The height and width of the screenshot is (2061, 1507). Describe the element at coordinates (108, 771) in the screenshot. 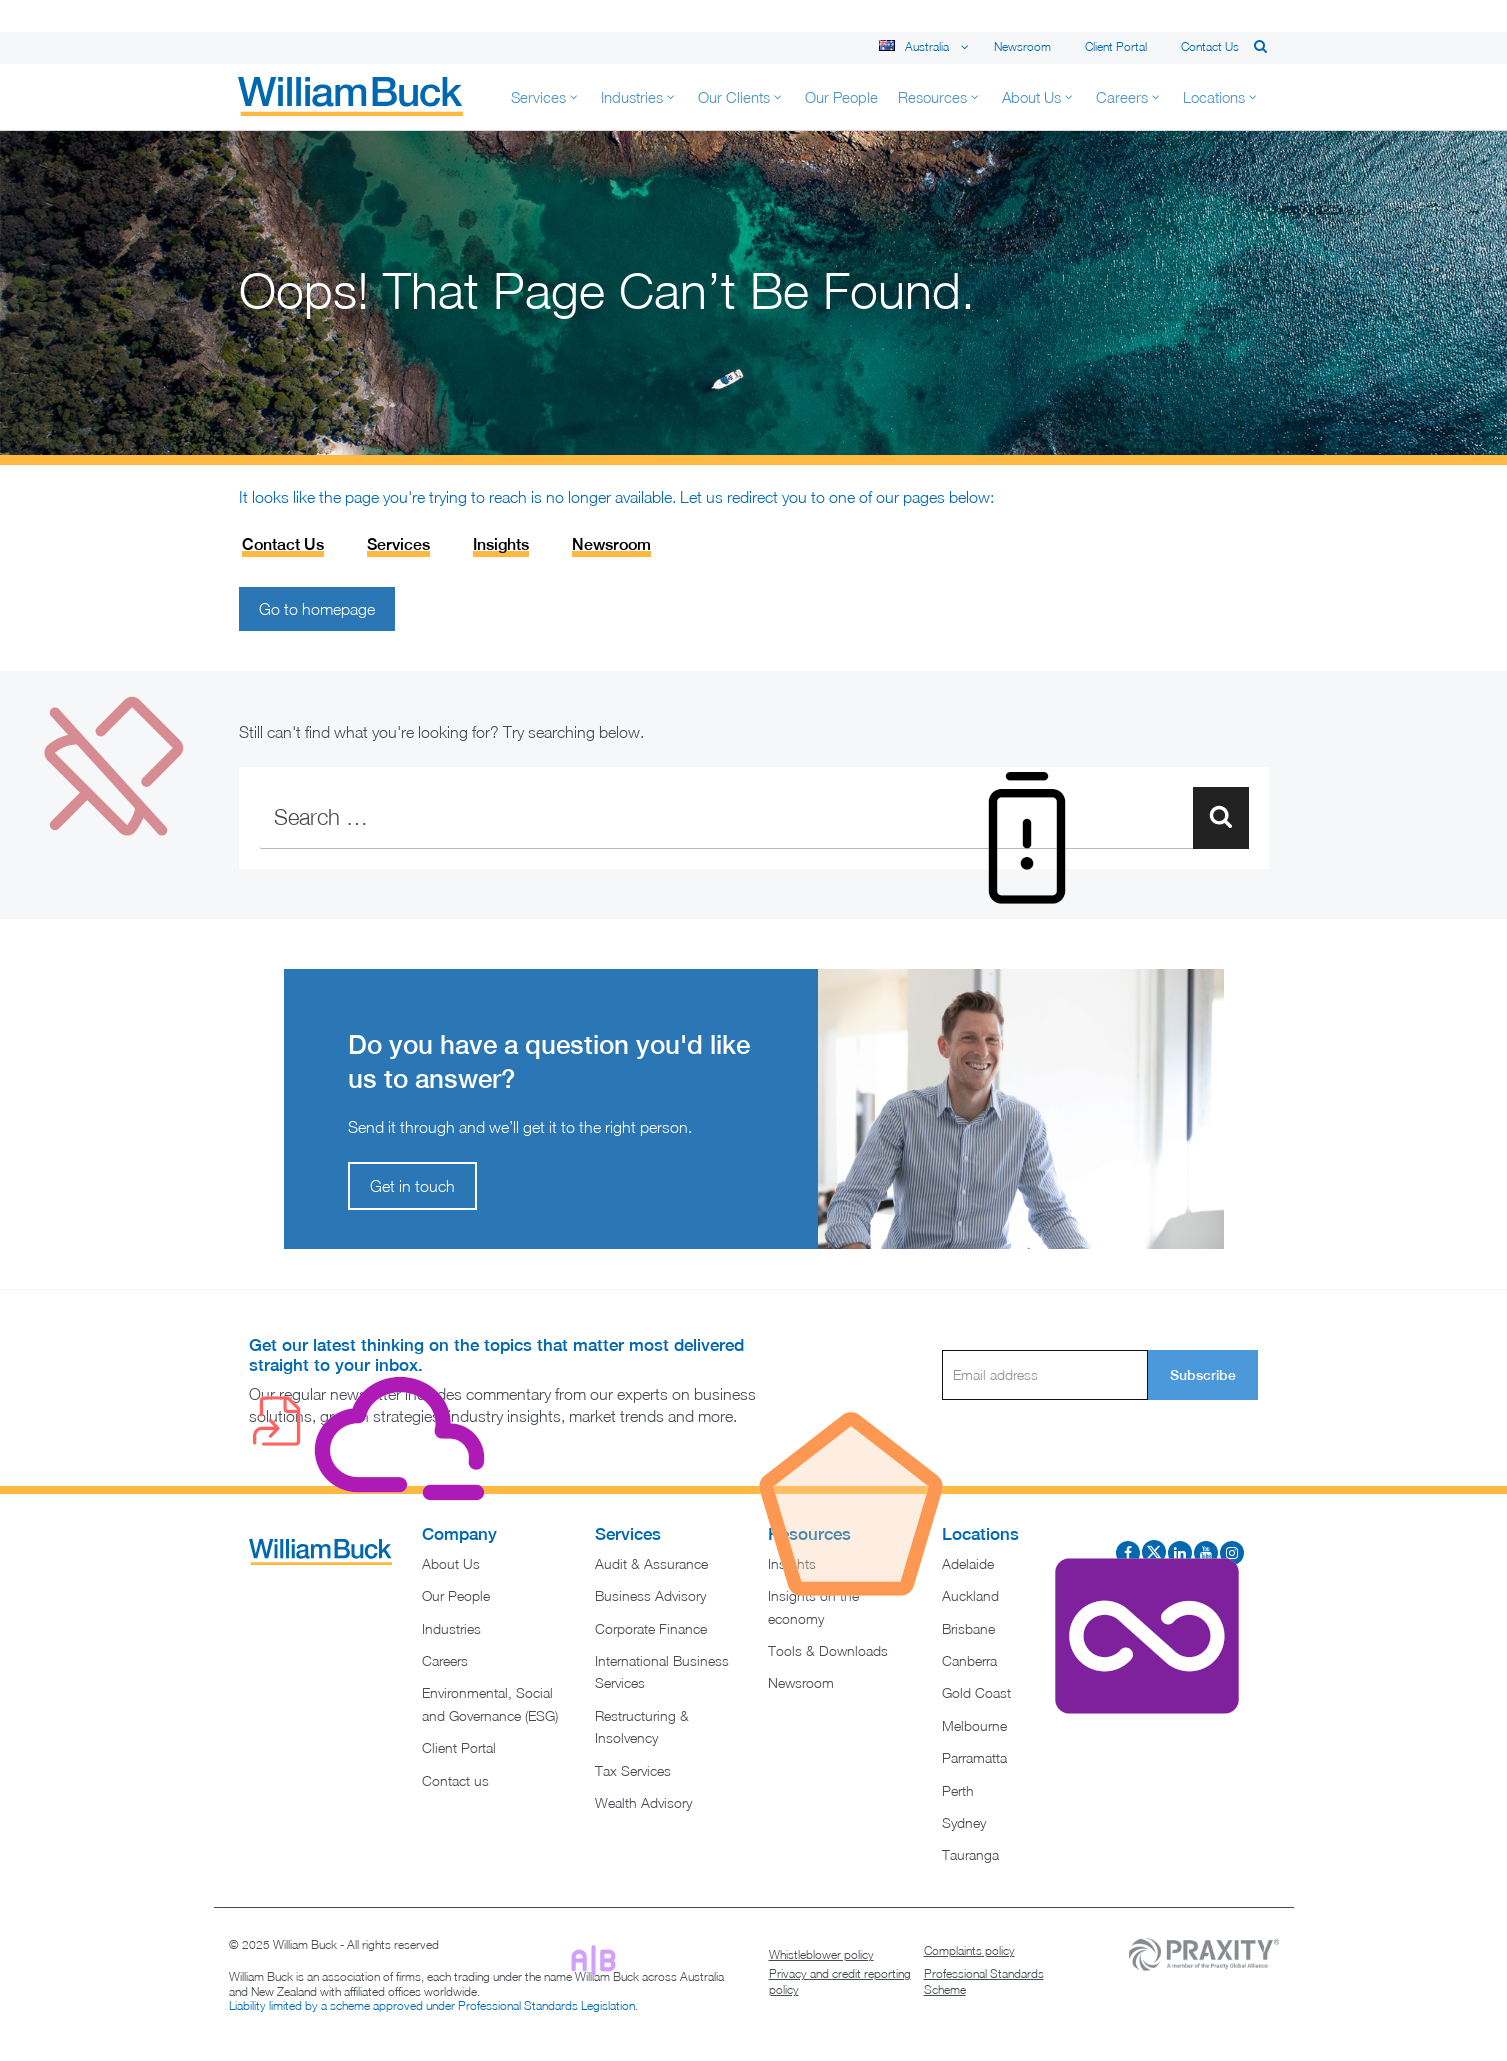

I see `unpin an item from its current position` at that location.